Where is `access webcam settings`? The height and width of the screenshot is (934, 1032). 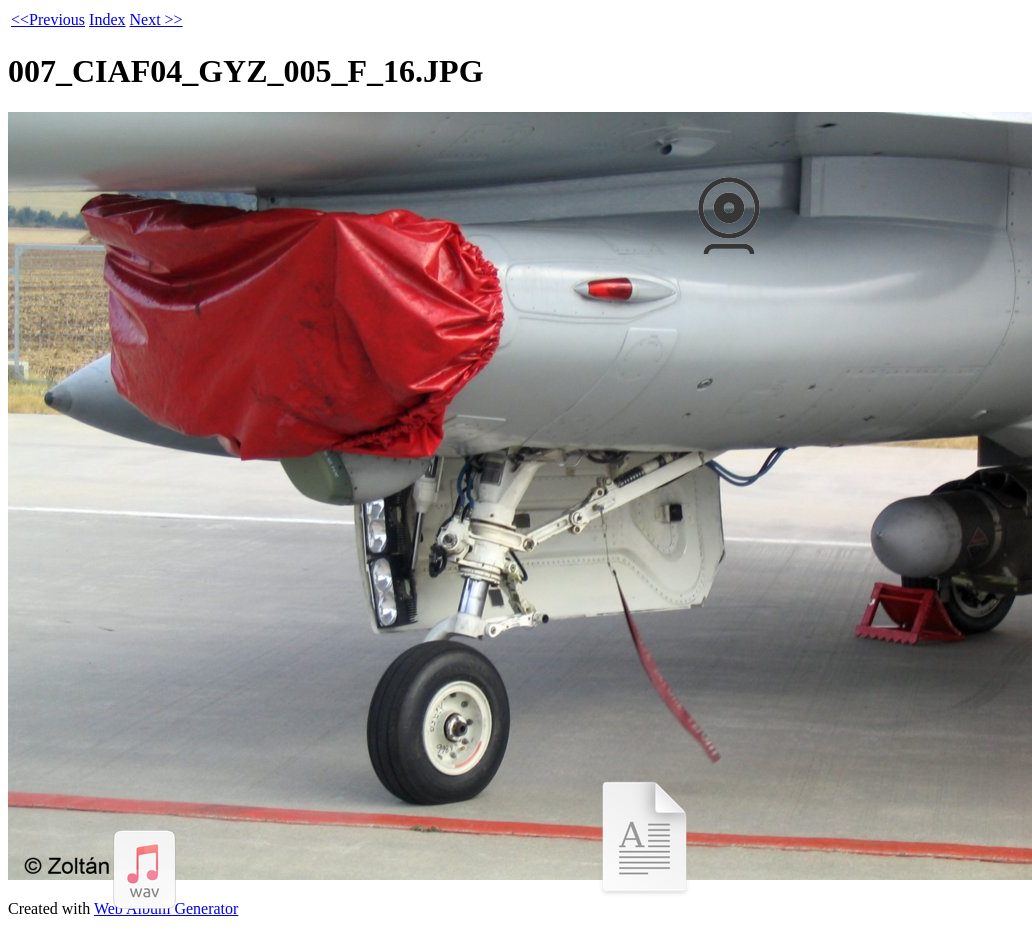
access webcam settings is located at coordinates (729, 213).